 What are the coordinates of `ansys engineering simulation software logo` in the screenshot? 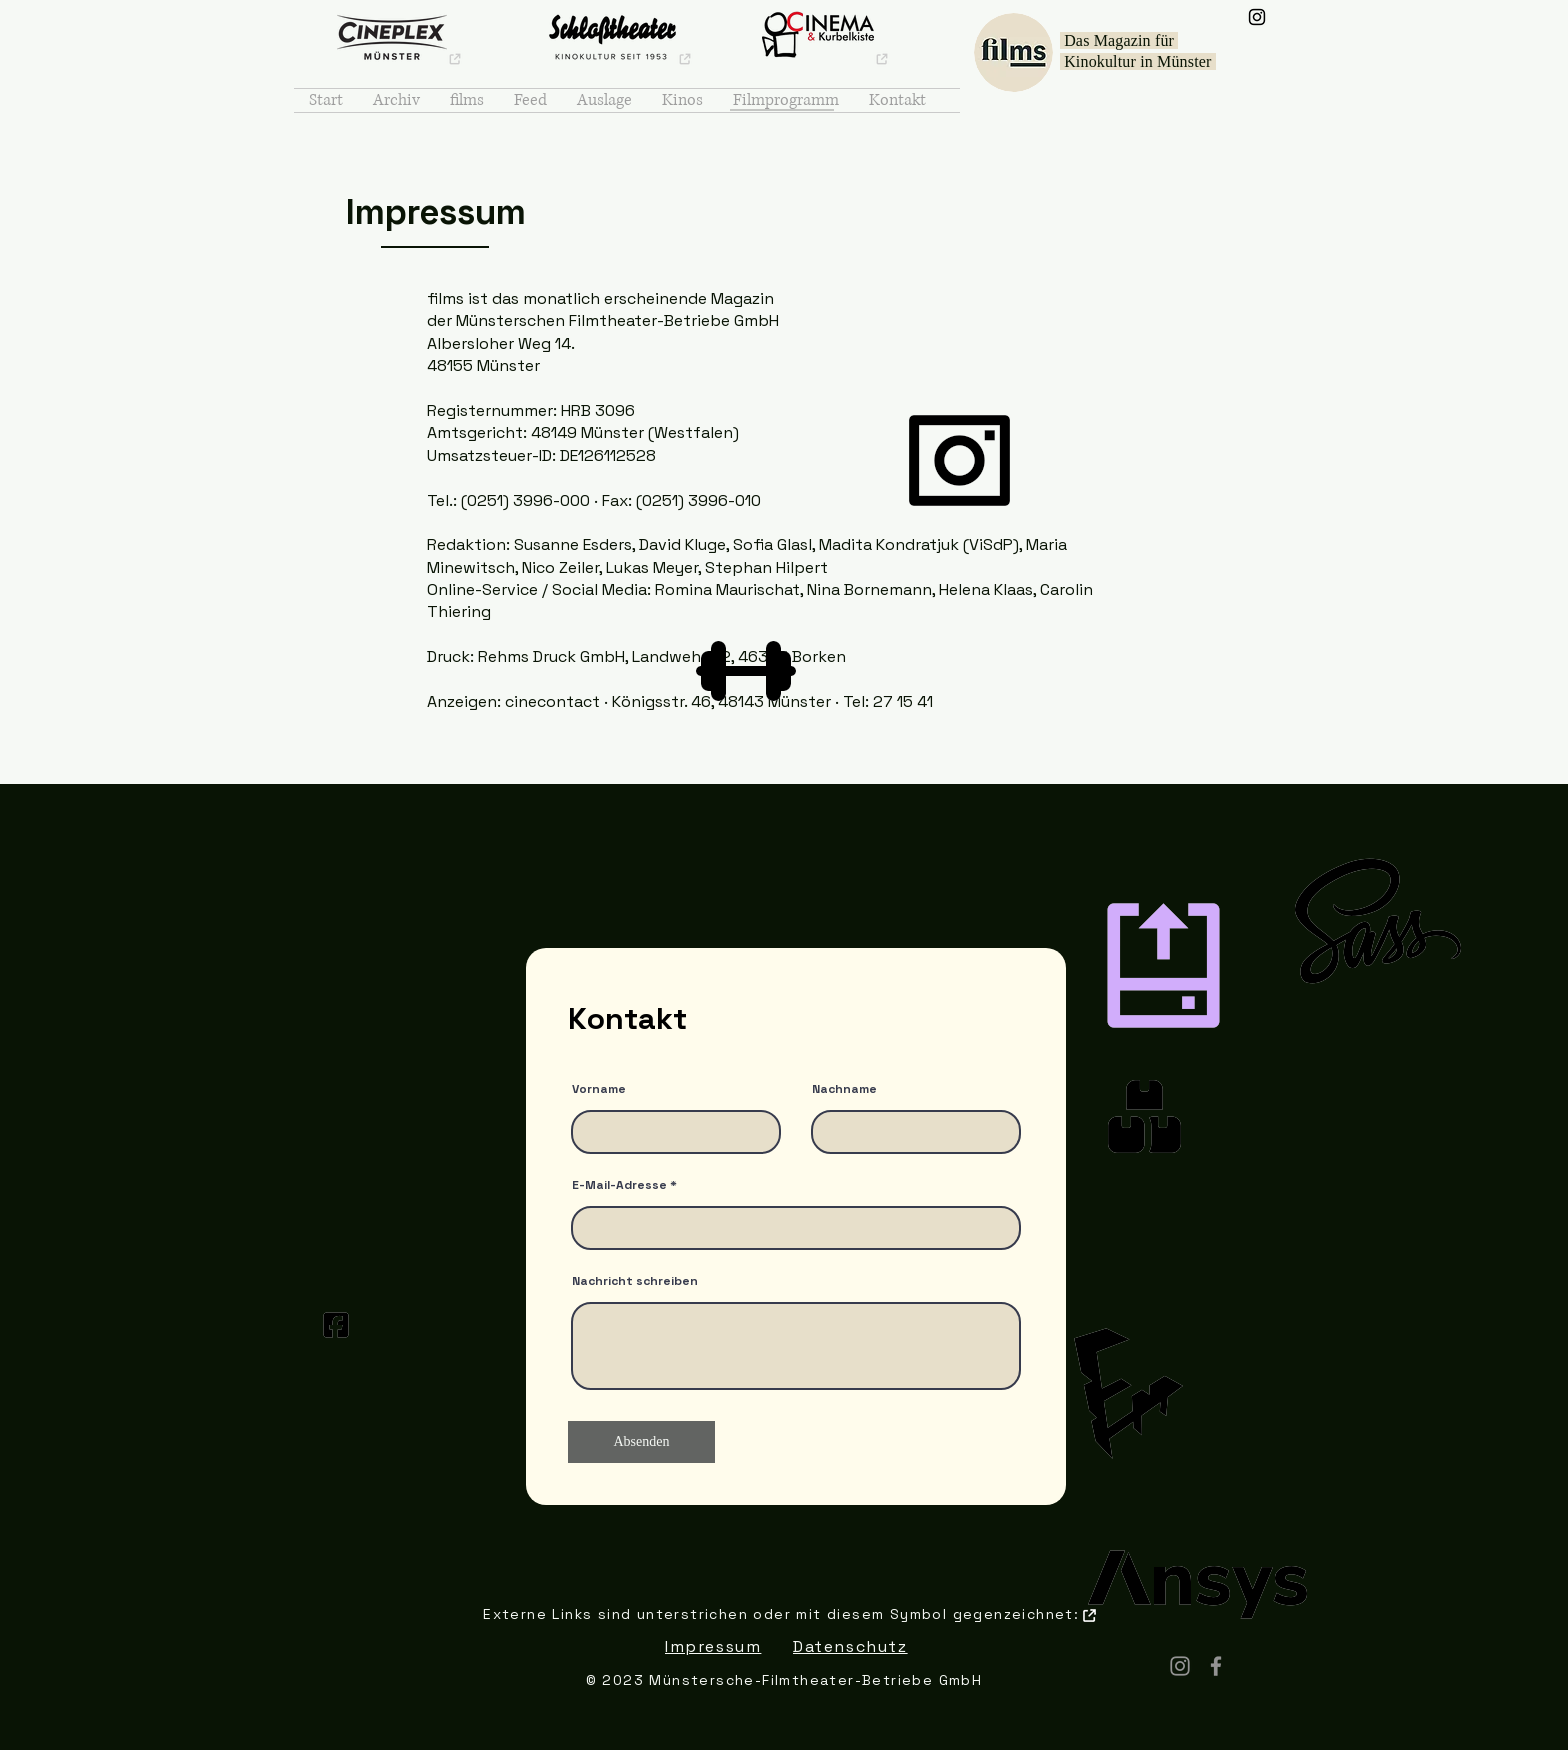 It's located at (1197, 1584).